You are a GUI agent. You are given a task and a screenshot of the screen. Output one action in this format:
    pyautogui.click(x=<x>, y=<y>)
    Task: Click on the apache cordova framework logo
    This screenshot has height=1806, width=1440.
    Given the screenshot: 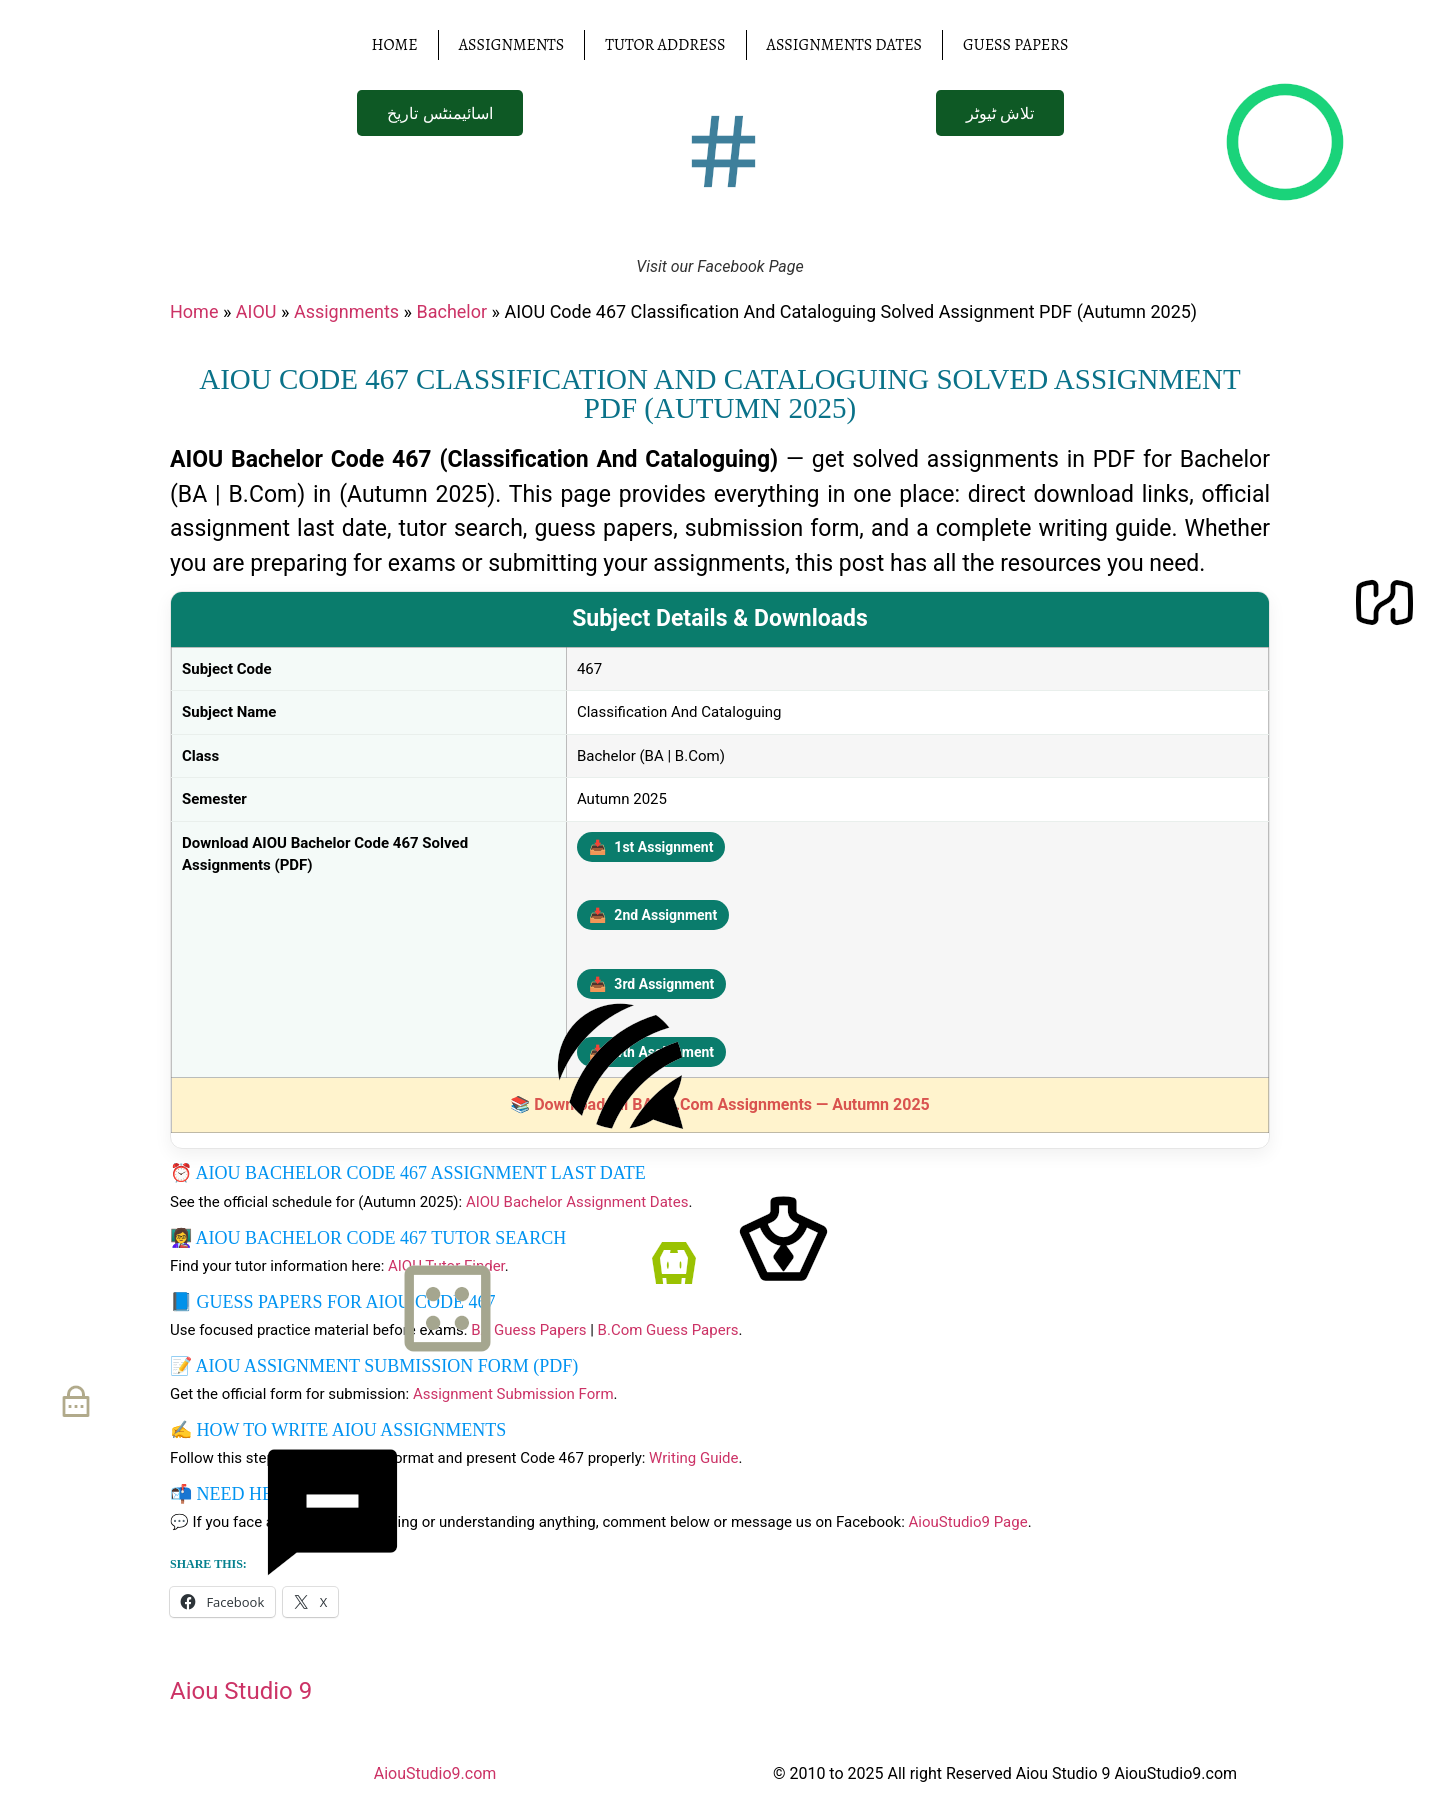 What is the action you would take?
    pyautogui.click(x=674, y=1263)
    